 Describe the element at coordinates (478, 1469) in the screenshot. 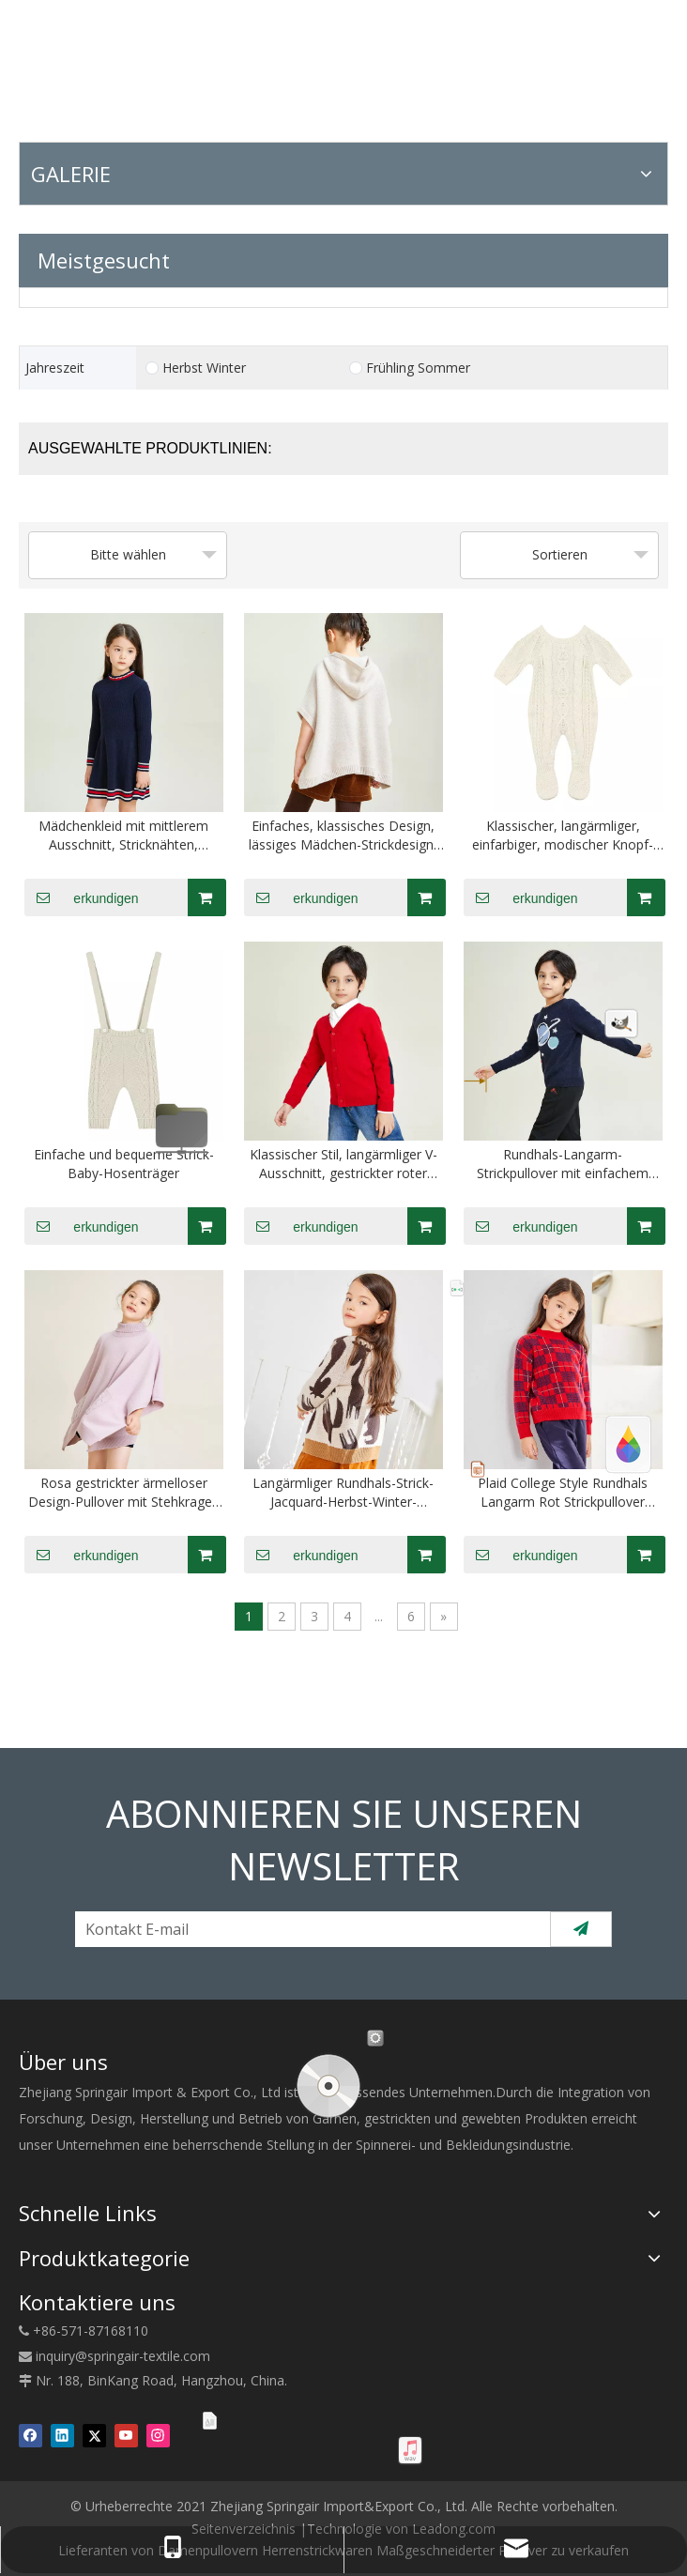

I see `open a presentation template file` at that location.